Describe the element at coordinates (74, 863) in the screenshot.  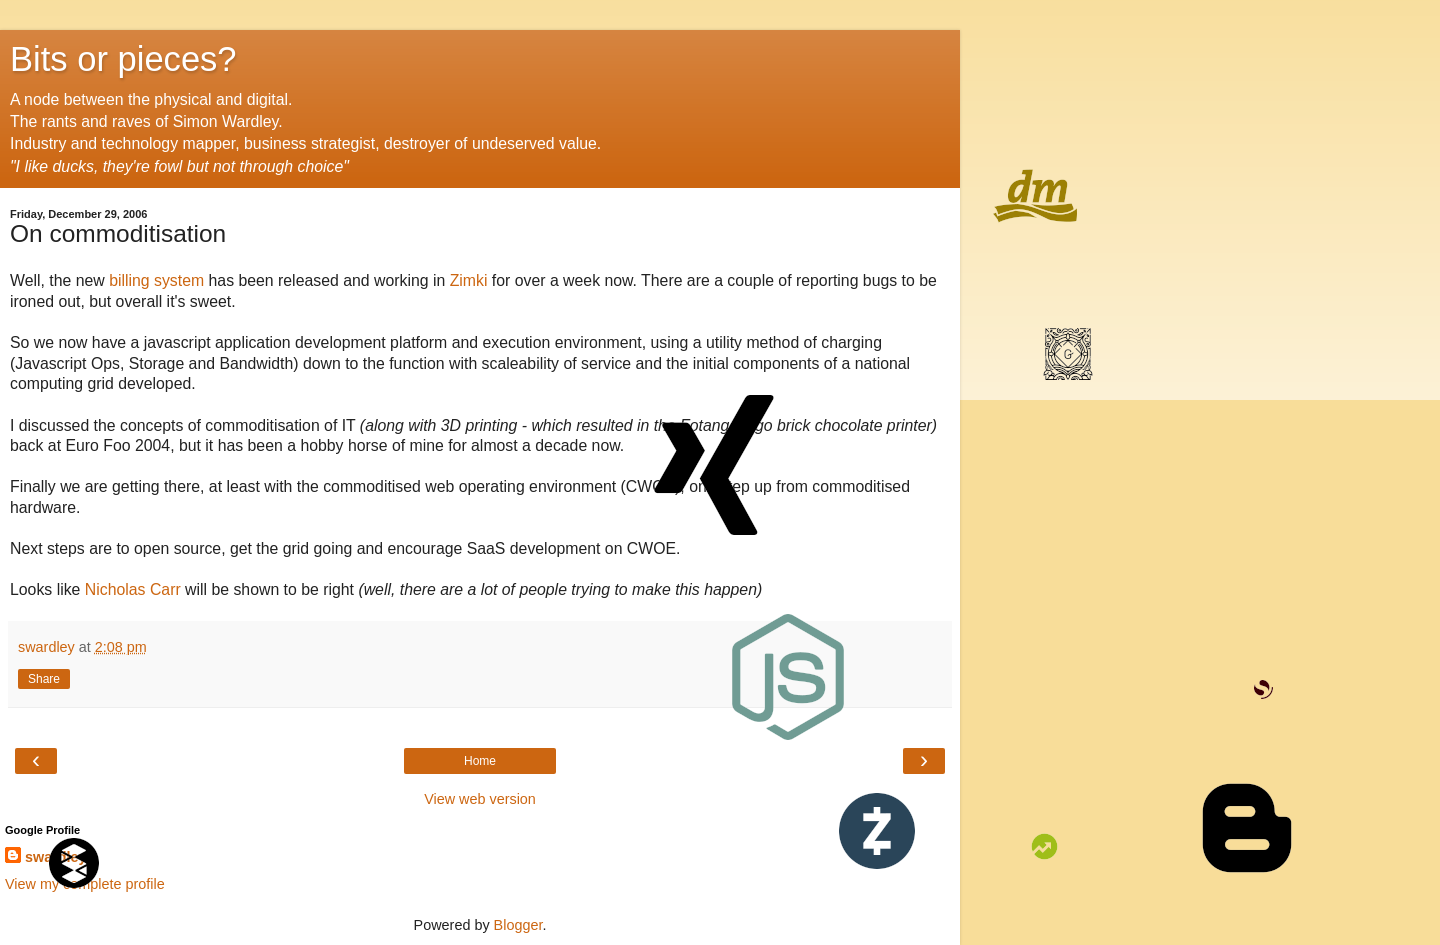
I see `open scrapbox app` at that location.